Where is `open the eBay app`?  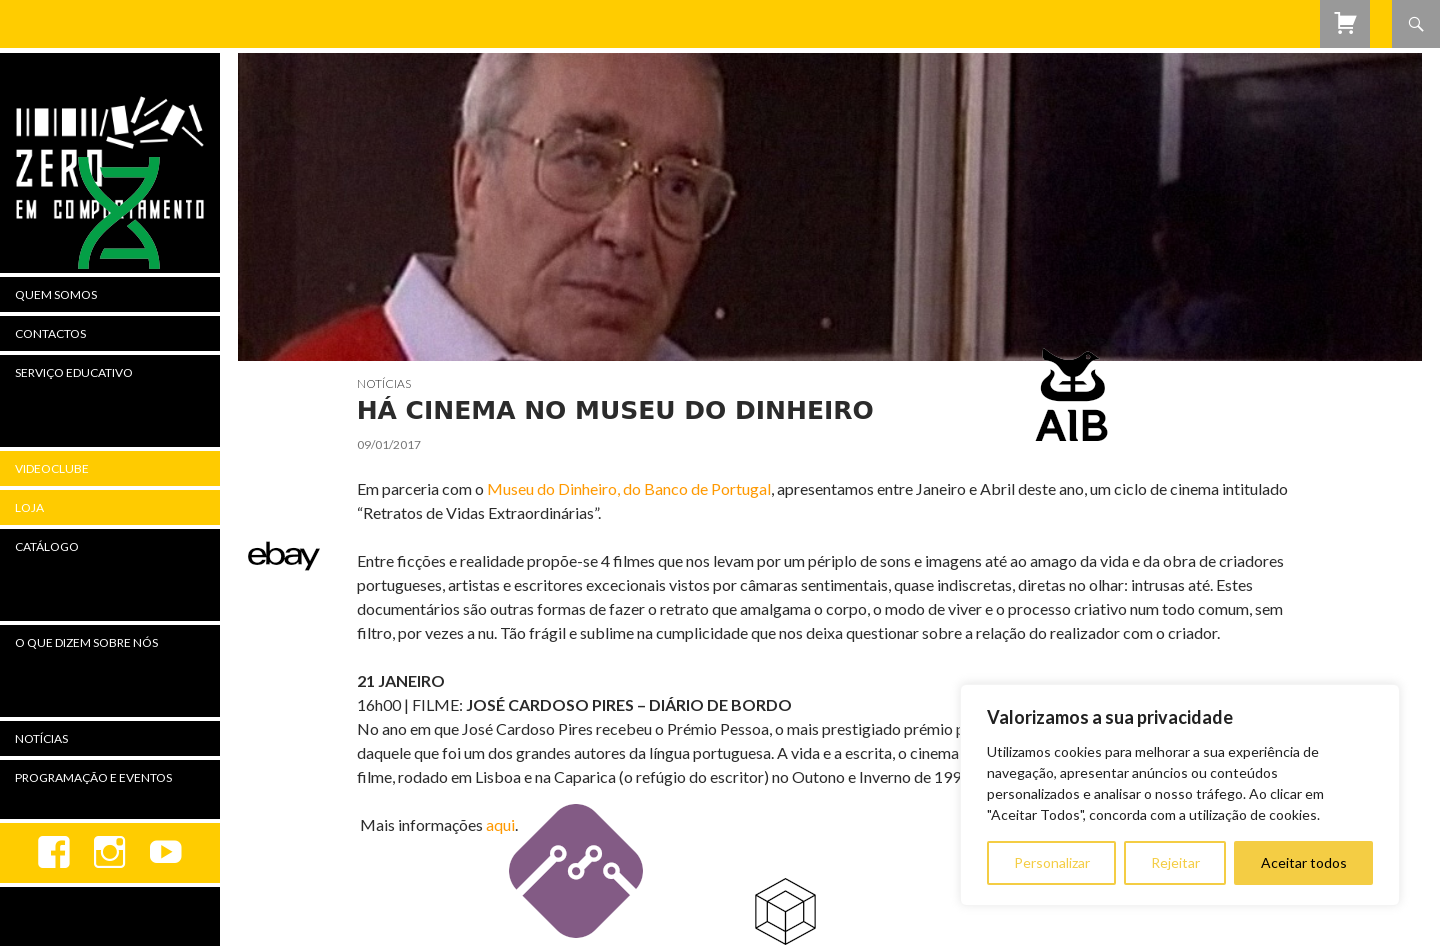 open the eBay app is located at coordinates (284, 556).